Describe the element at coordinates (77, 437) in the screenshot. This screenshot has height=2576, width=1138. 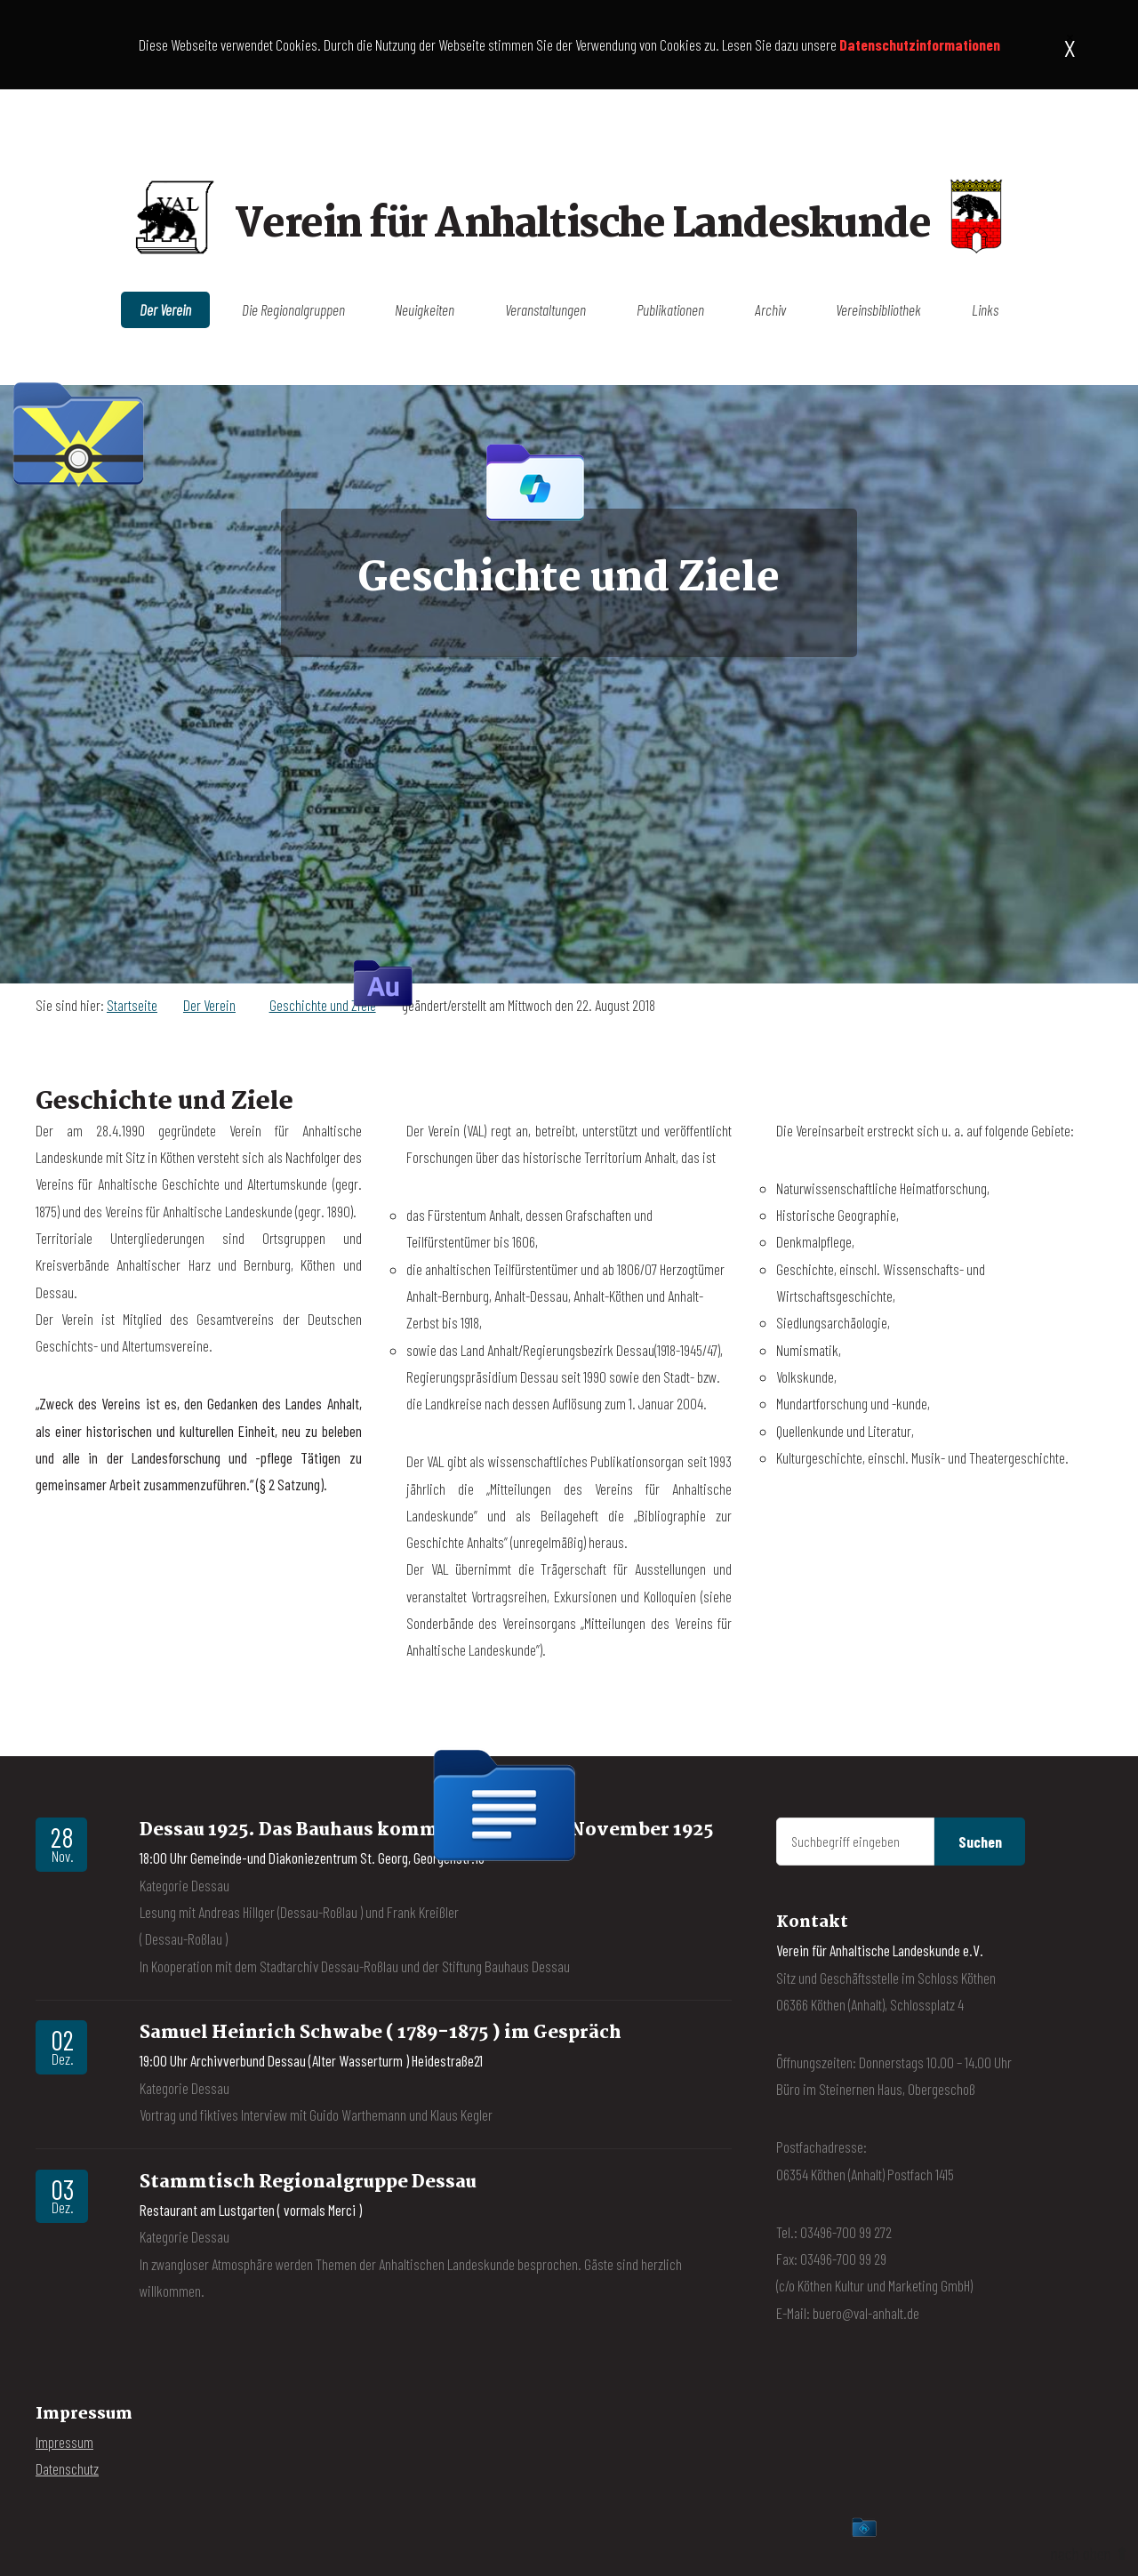
I see `open pokémon quick ball themed folder` at that location.